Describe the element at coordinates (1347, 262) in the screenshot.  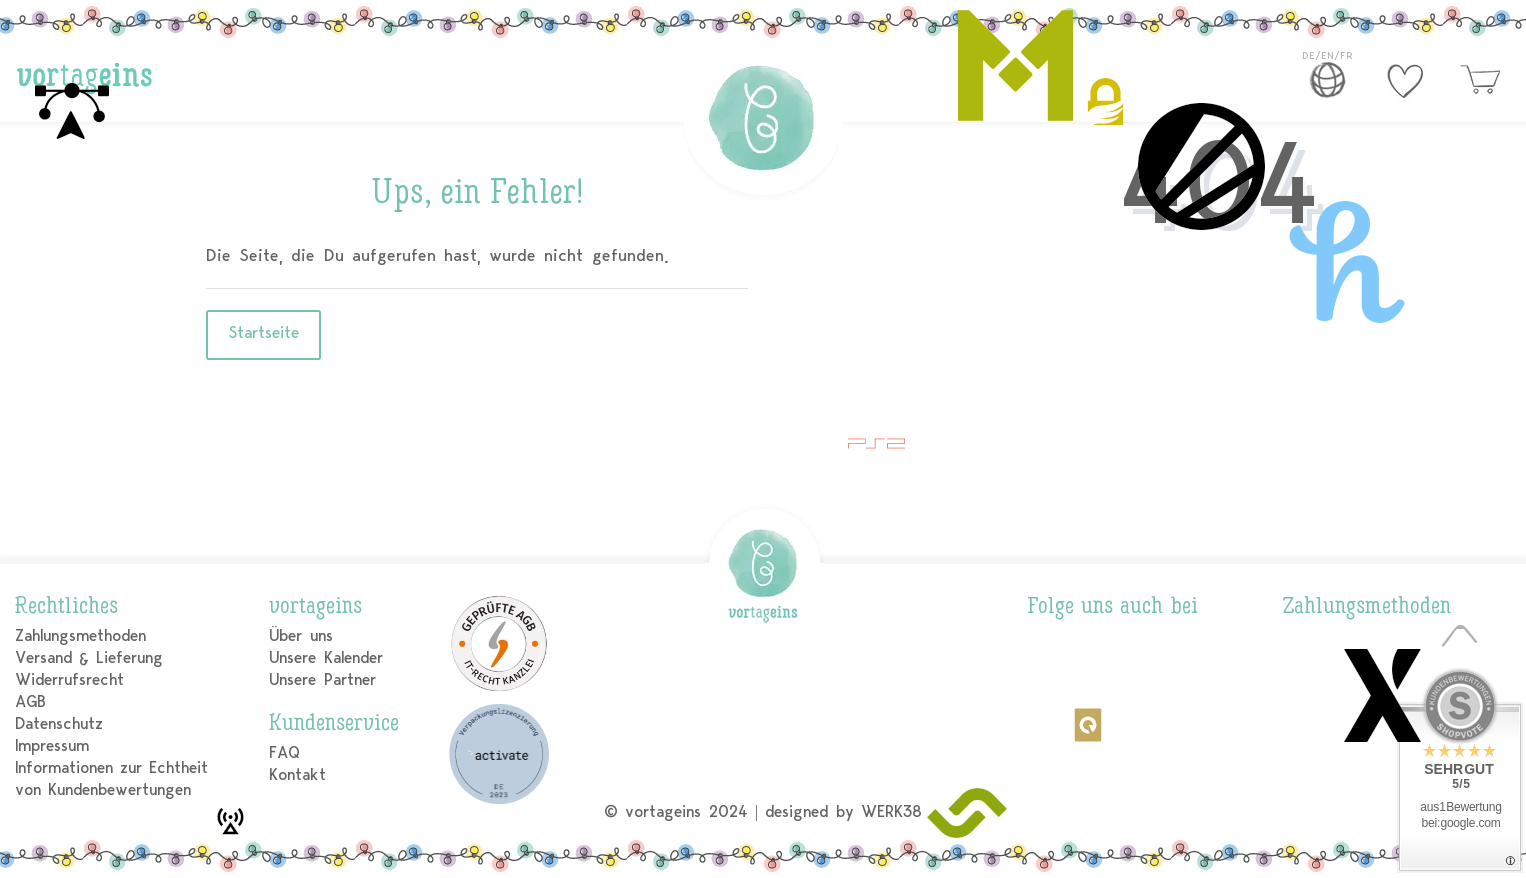
I see `open the Honey browser extension` at that location.